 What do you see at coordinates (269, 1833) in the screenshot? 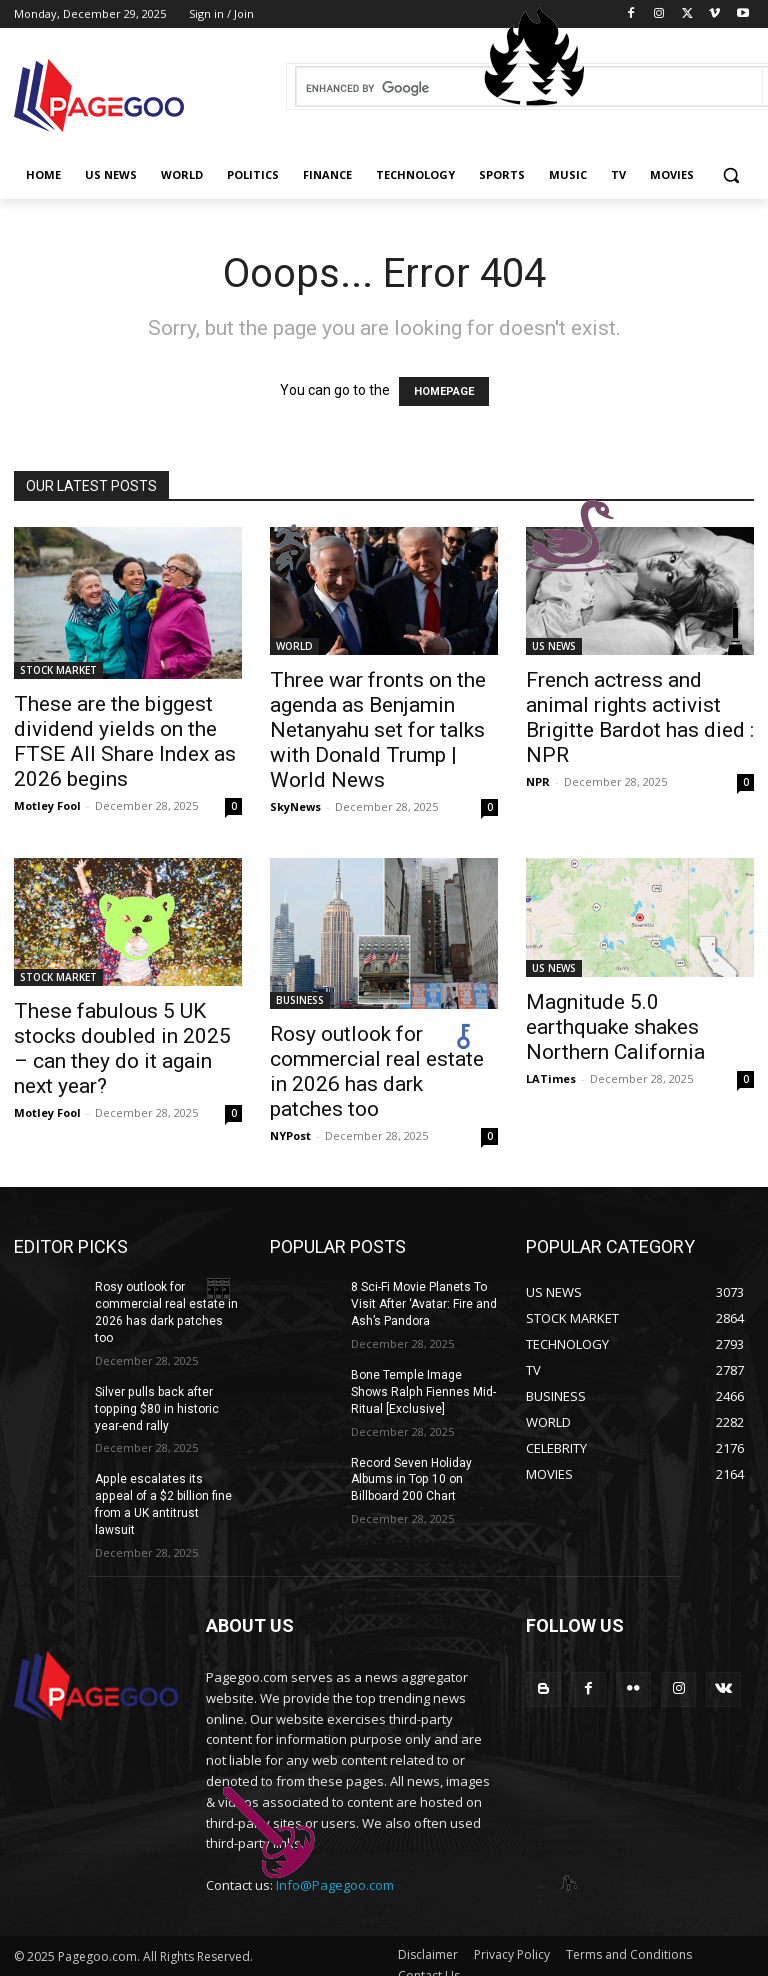
I see `fire ion cannon weapon ability` at bounding box center [269, 1833].